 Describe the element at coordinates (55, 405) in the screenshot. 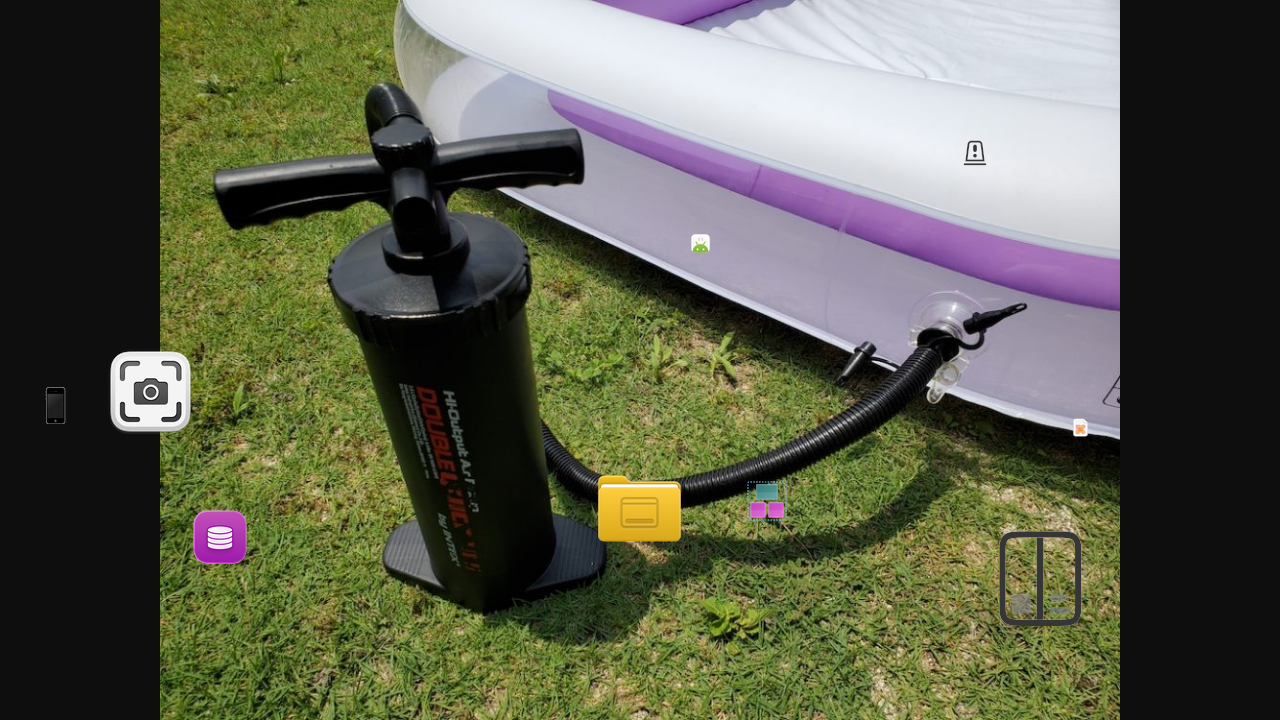

I see `iPhone device icon` at that location.